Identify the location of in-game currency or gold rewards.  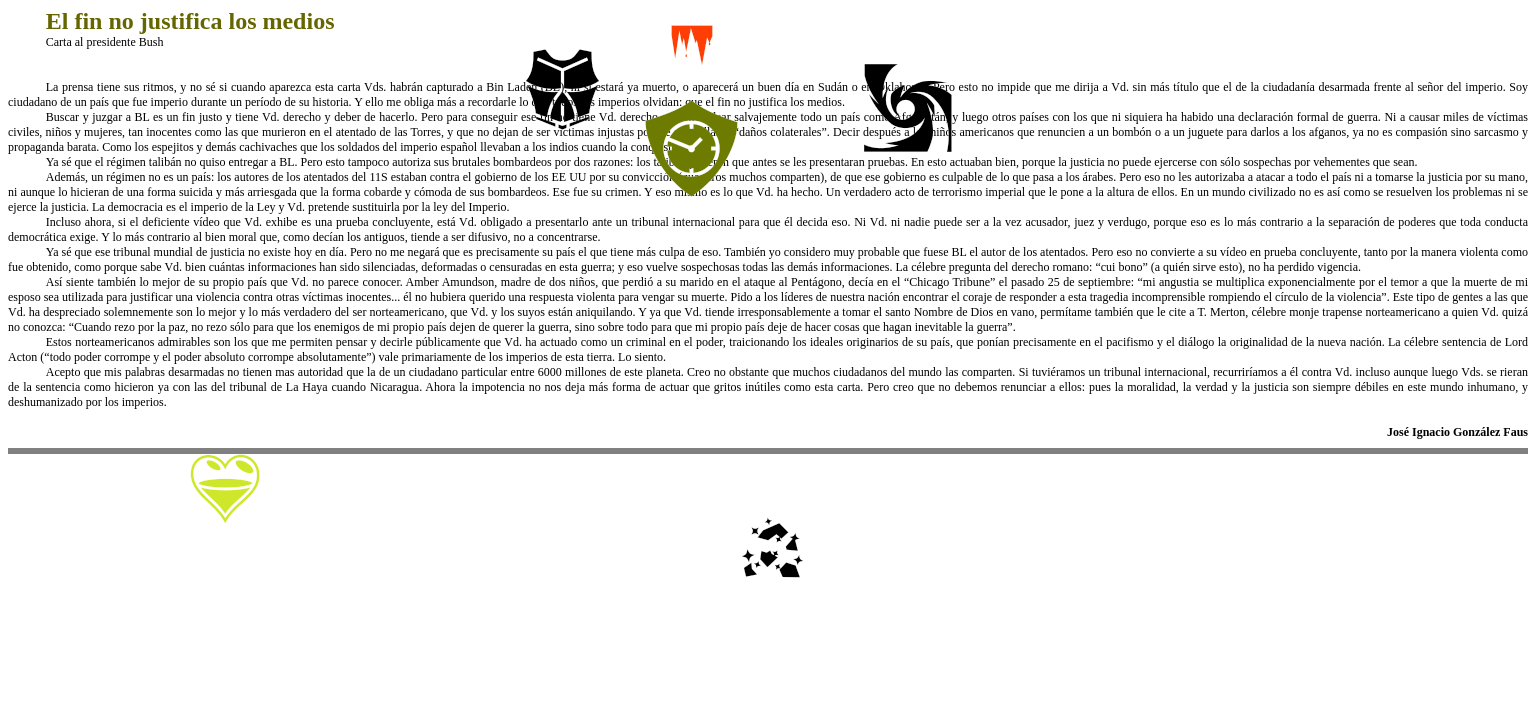
(772, 547).